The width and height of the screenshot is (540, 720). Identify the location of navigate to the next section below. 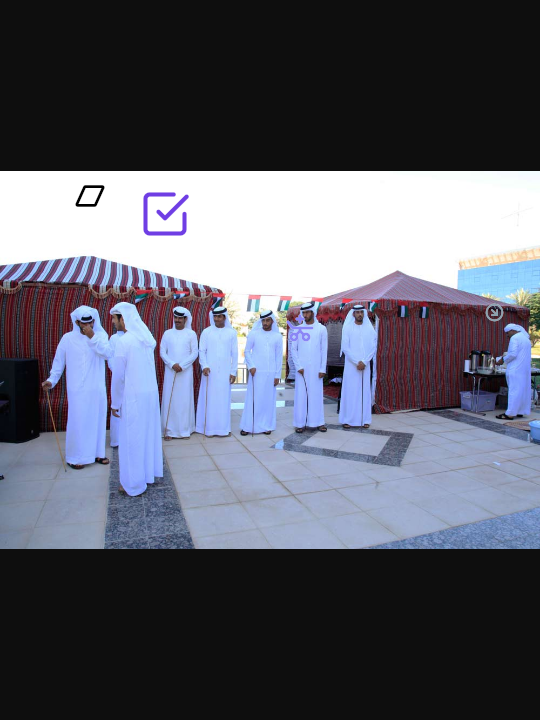
(494, 312).